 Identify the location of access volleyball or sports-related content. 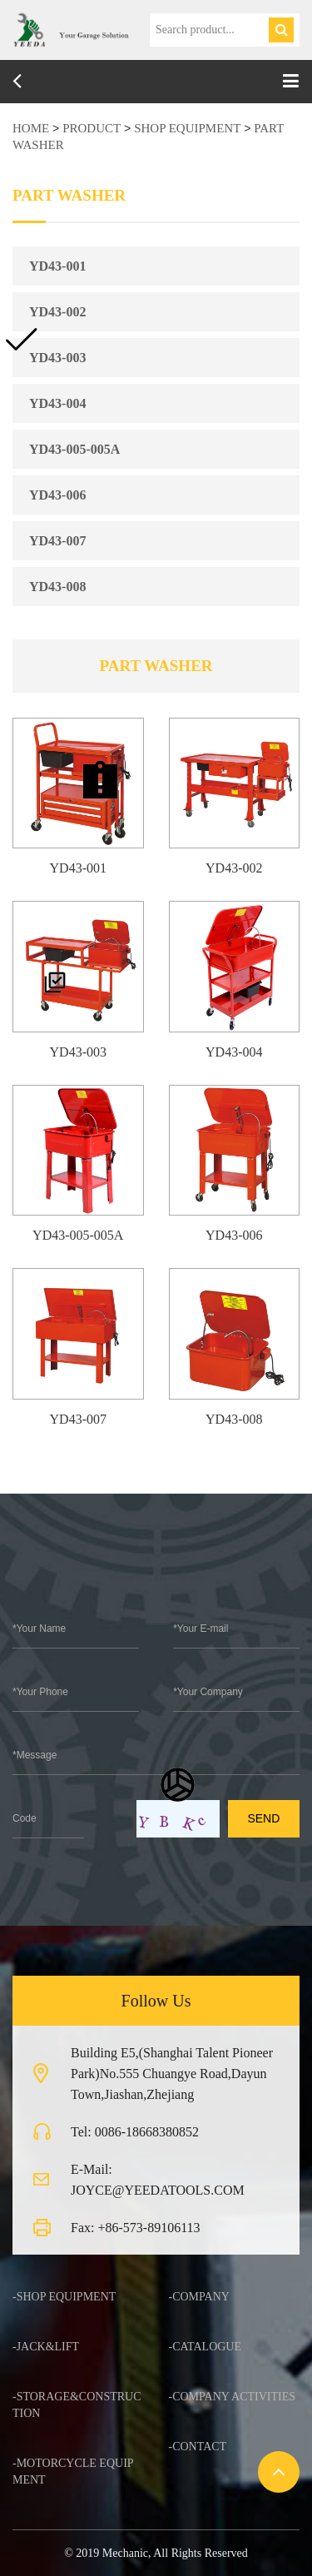
(177, 1784).